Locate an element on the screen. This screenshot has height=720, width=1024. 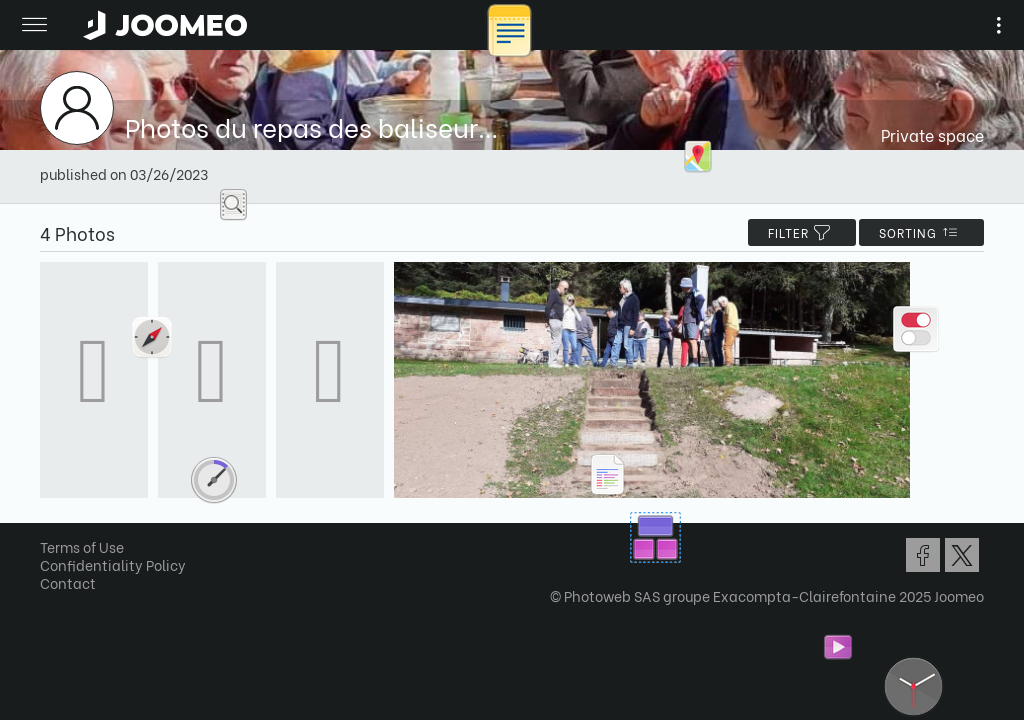
open gnome tweaks to customize desktop settings is located at coordinates (916, 329).